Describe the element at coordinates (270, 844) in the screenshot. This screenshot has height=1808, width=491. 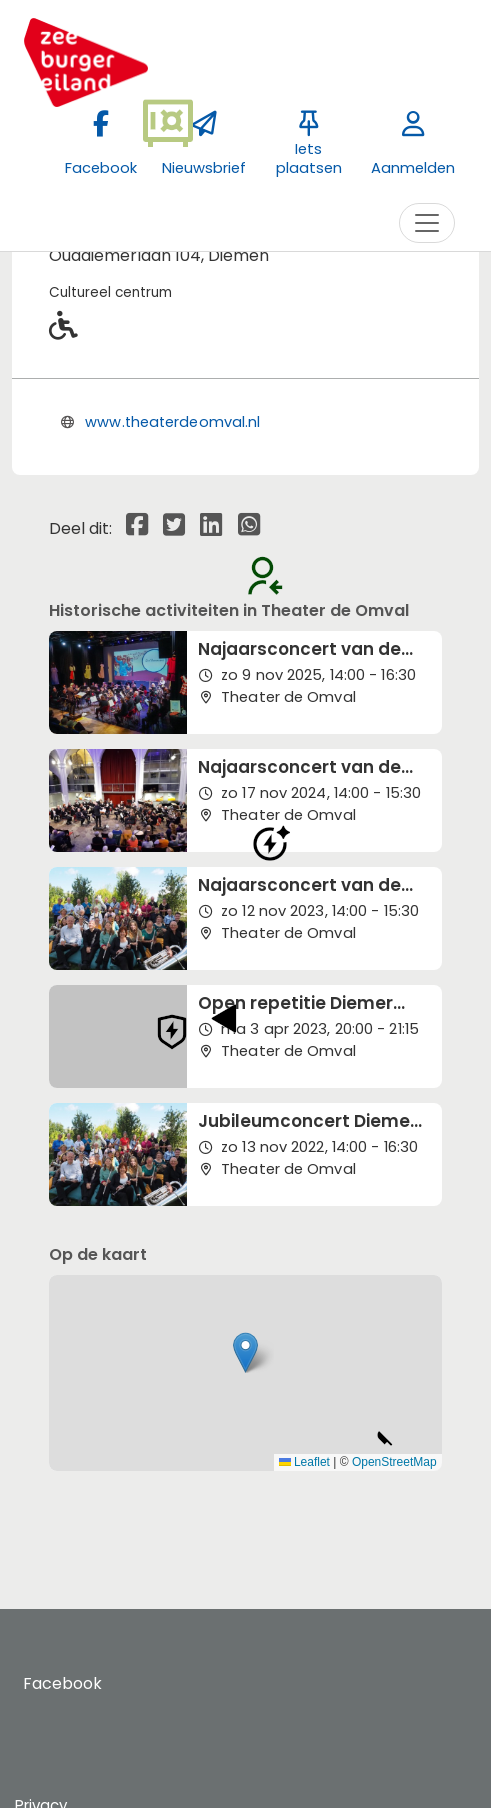
I see `access AI-enhanced DVD or media features` at that location.